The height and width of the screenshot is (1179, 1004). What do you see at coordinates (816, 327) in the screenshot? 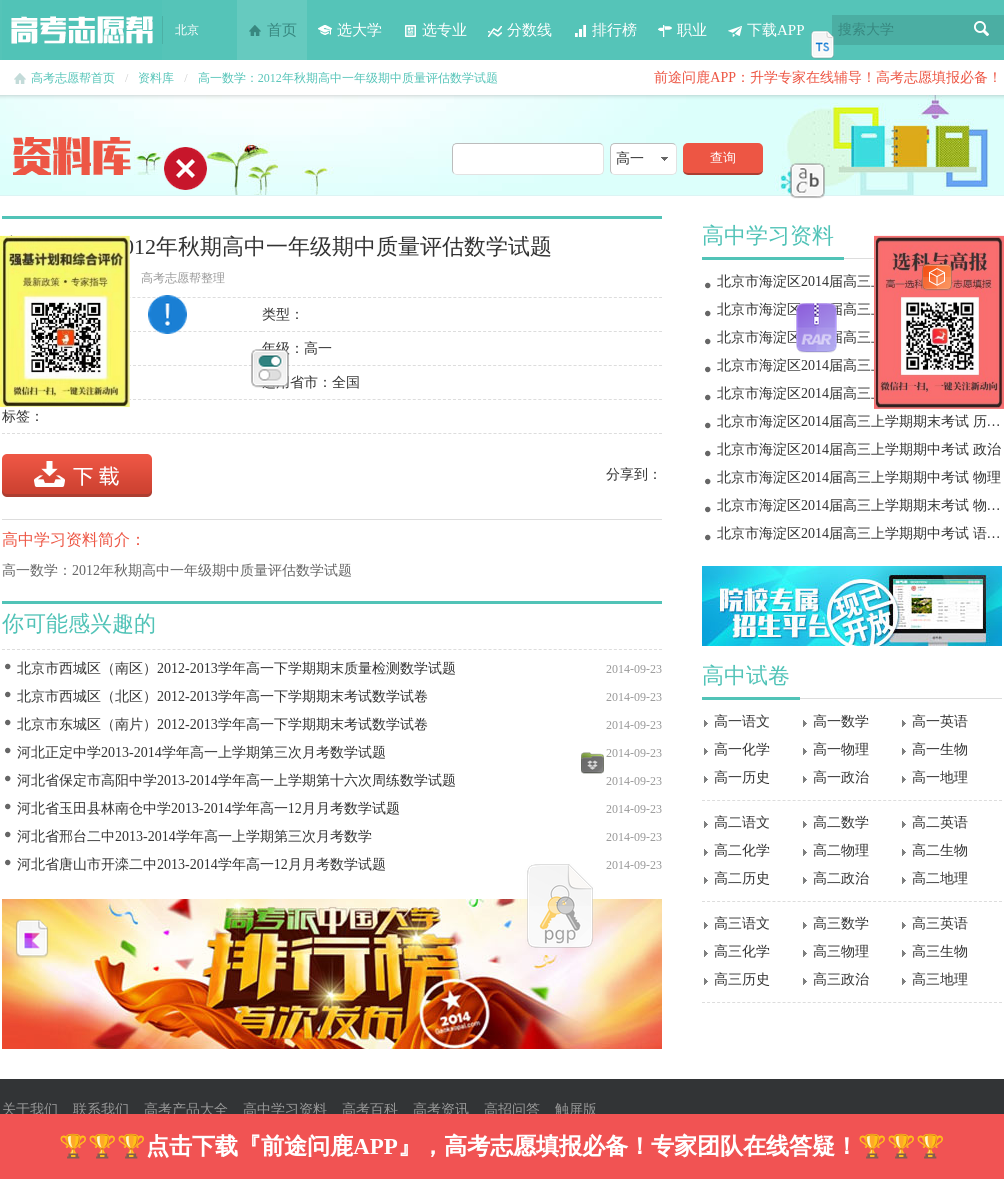
I see `a compressed RAR archive file` at bounding box center [816, 327].